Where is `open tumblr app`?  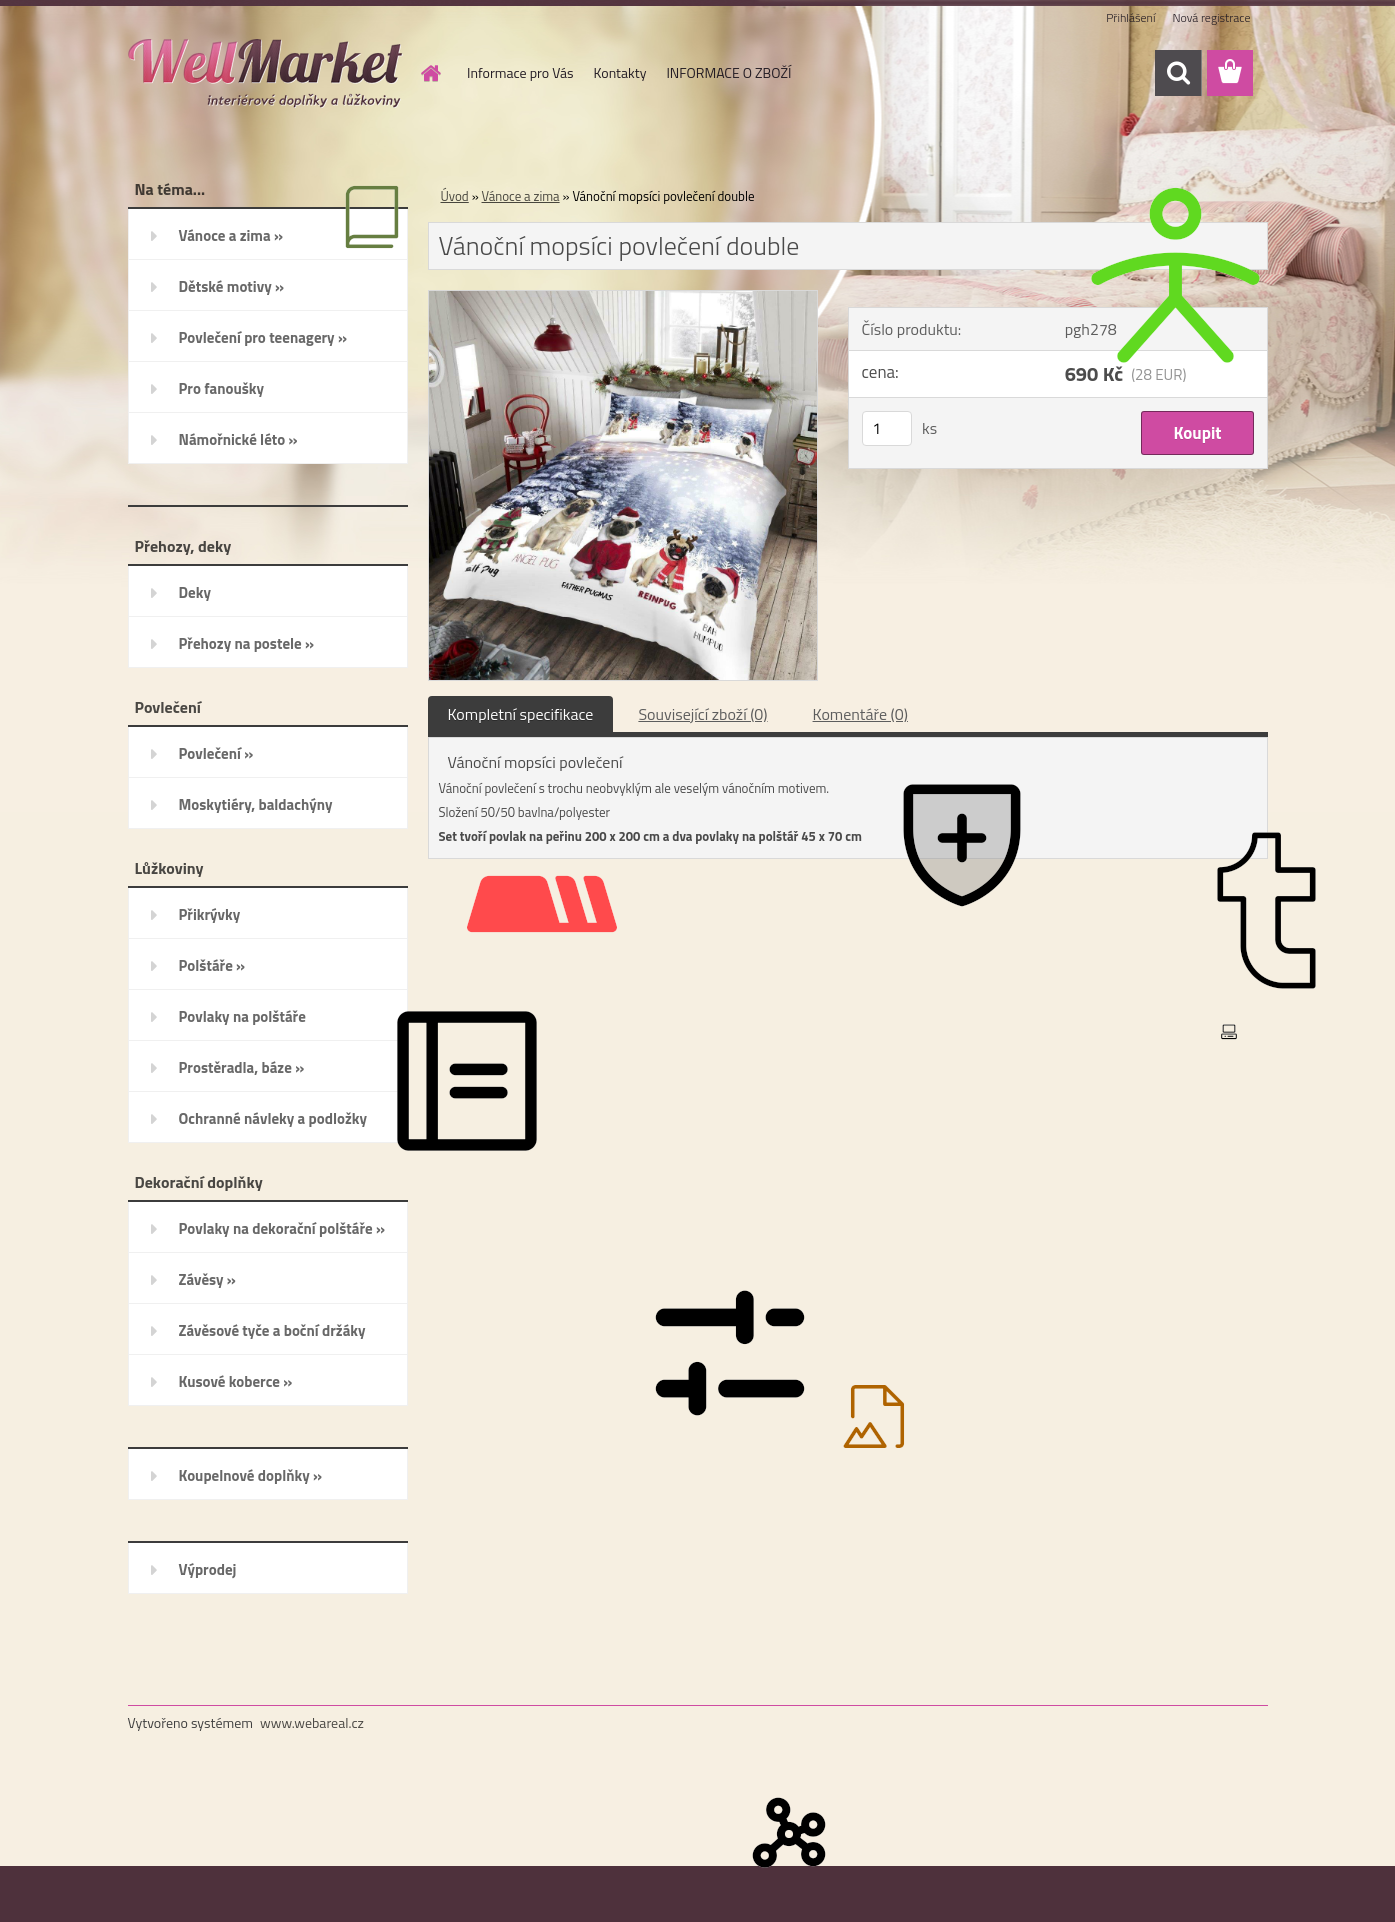 open tumblr app is located at coordinates (1266, 910).